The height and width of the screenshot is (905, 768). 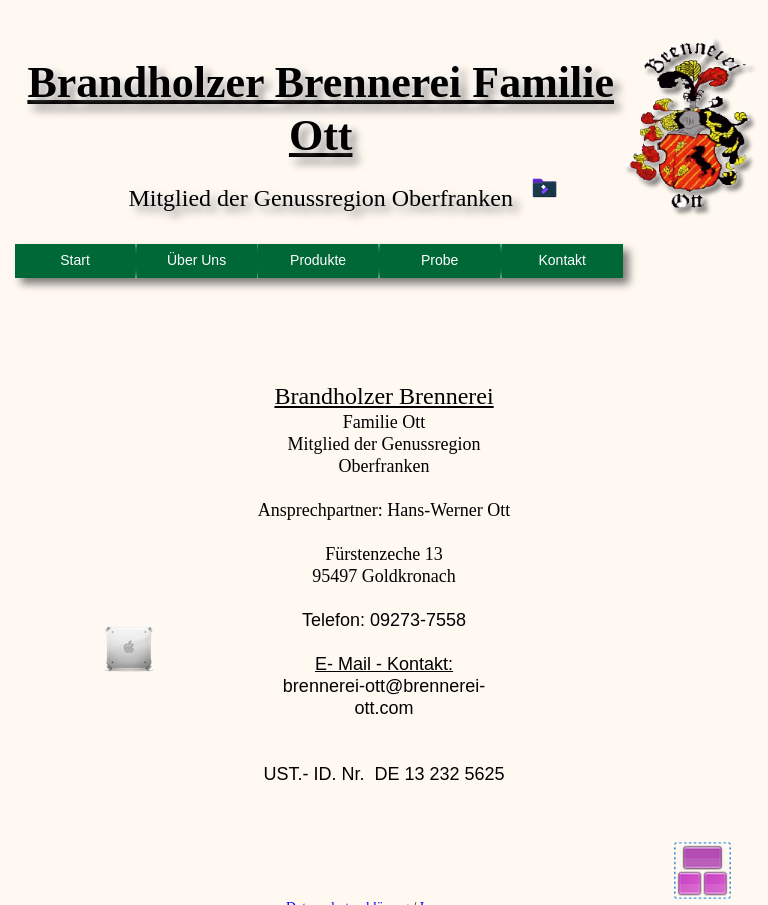 I want to click on select all items in the current view, so click(x=702, y=870).